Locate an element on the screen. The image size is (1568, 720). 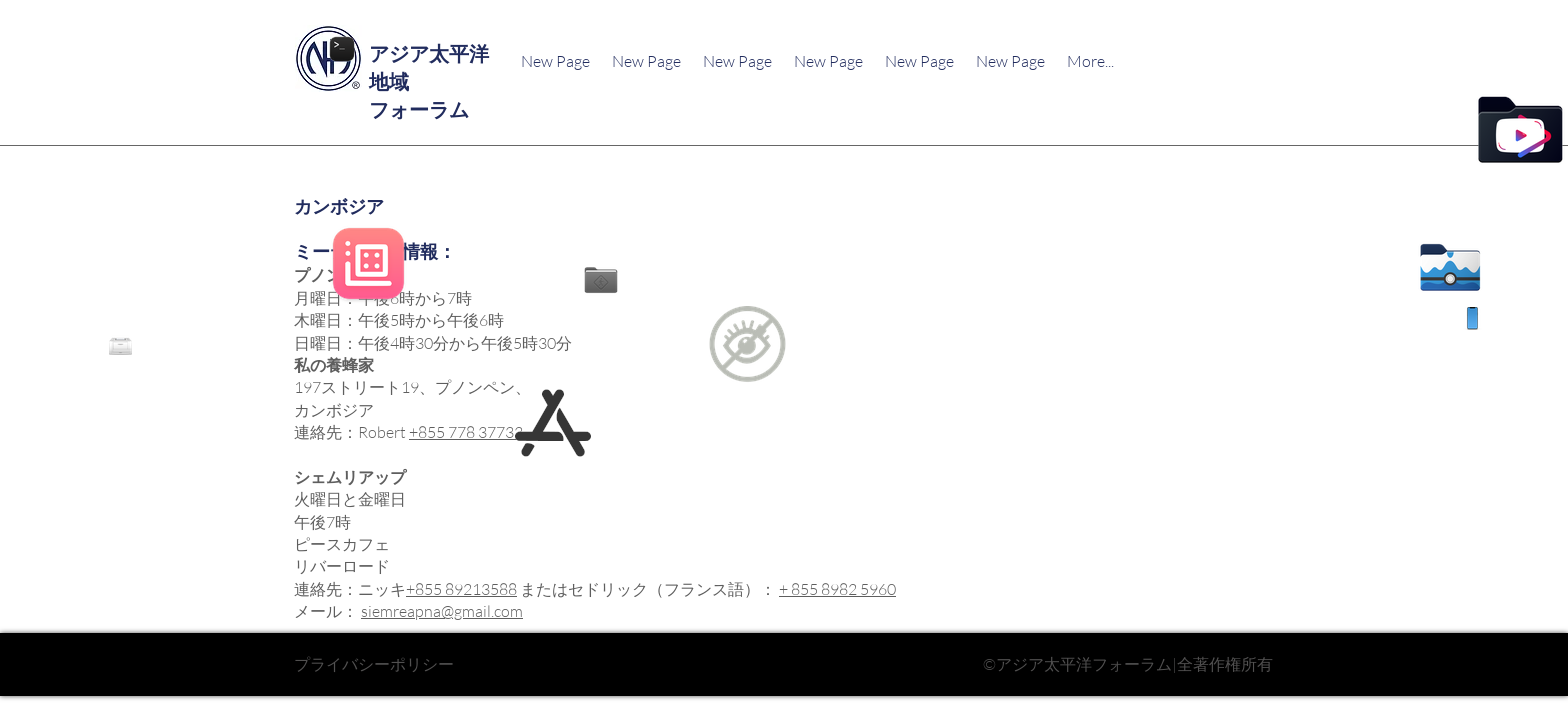
open folder containing youtube vanced files is located at coordinates (1520, 132).